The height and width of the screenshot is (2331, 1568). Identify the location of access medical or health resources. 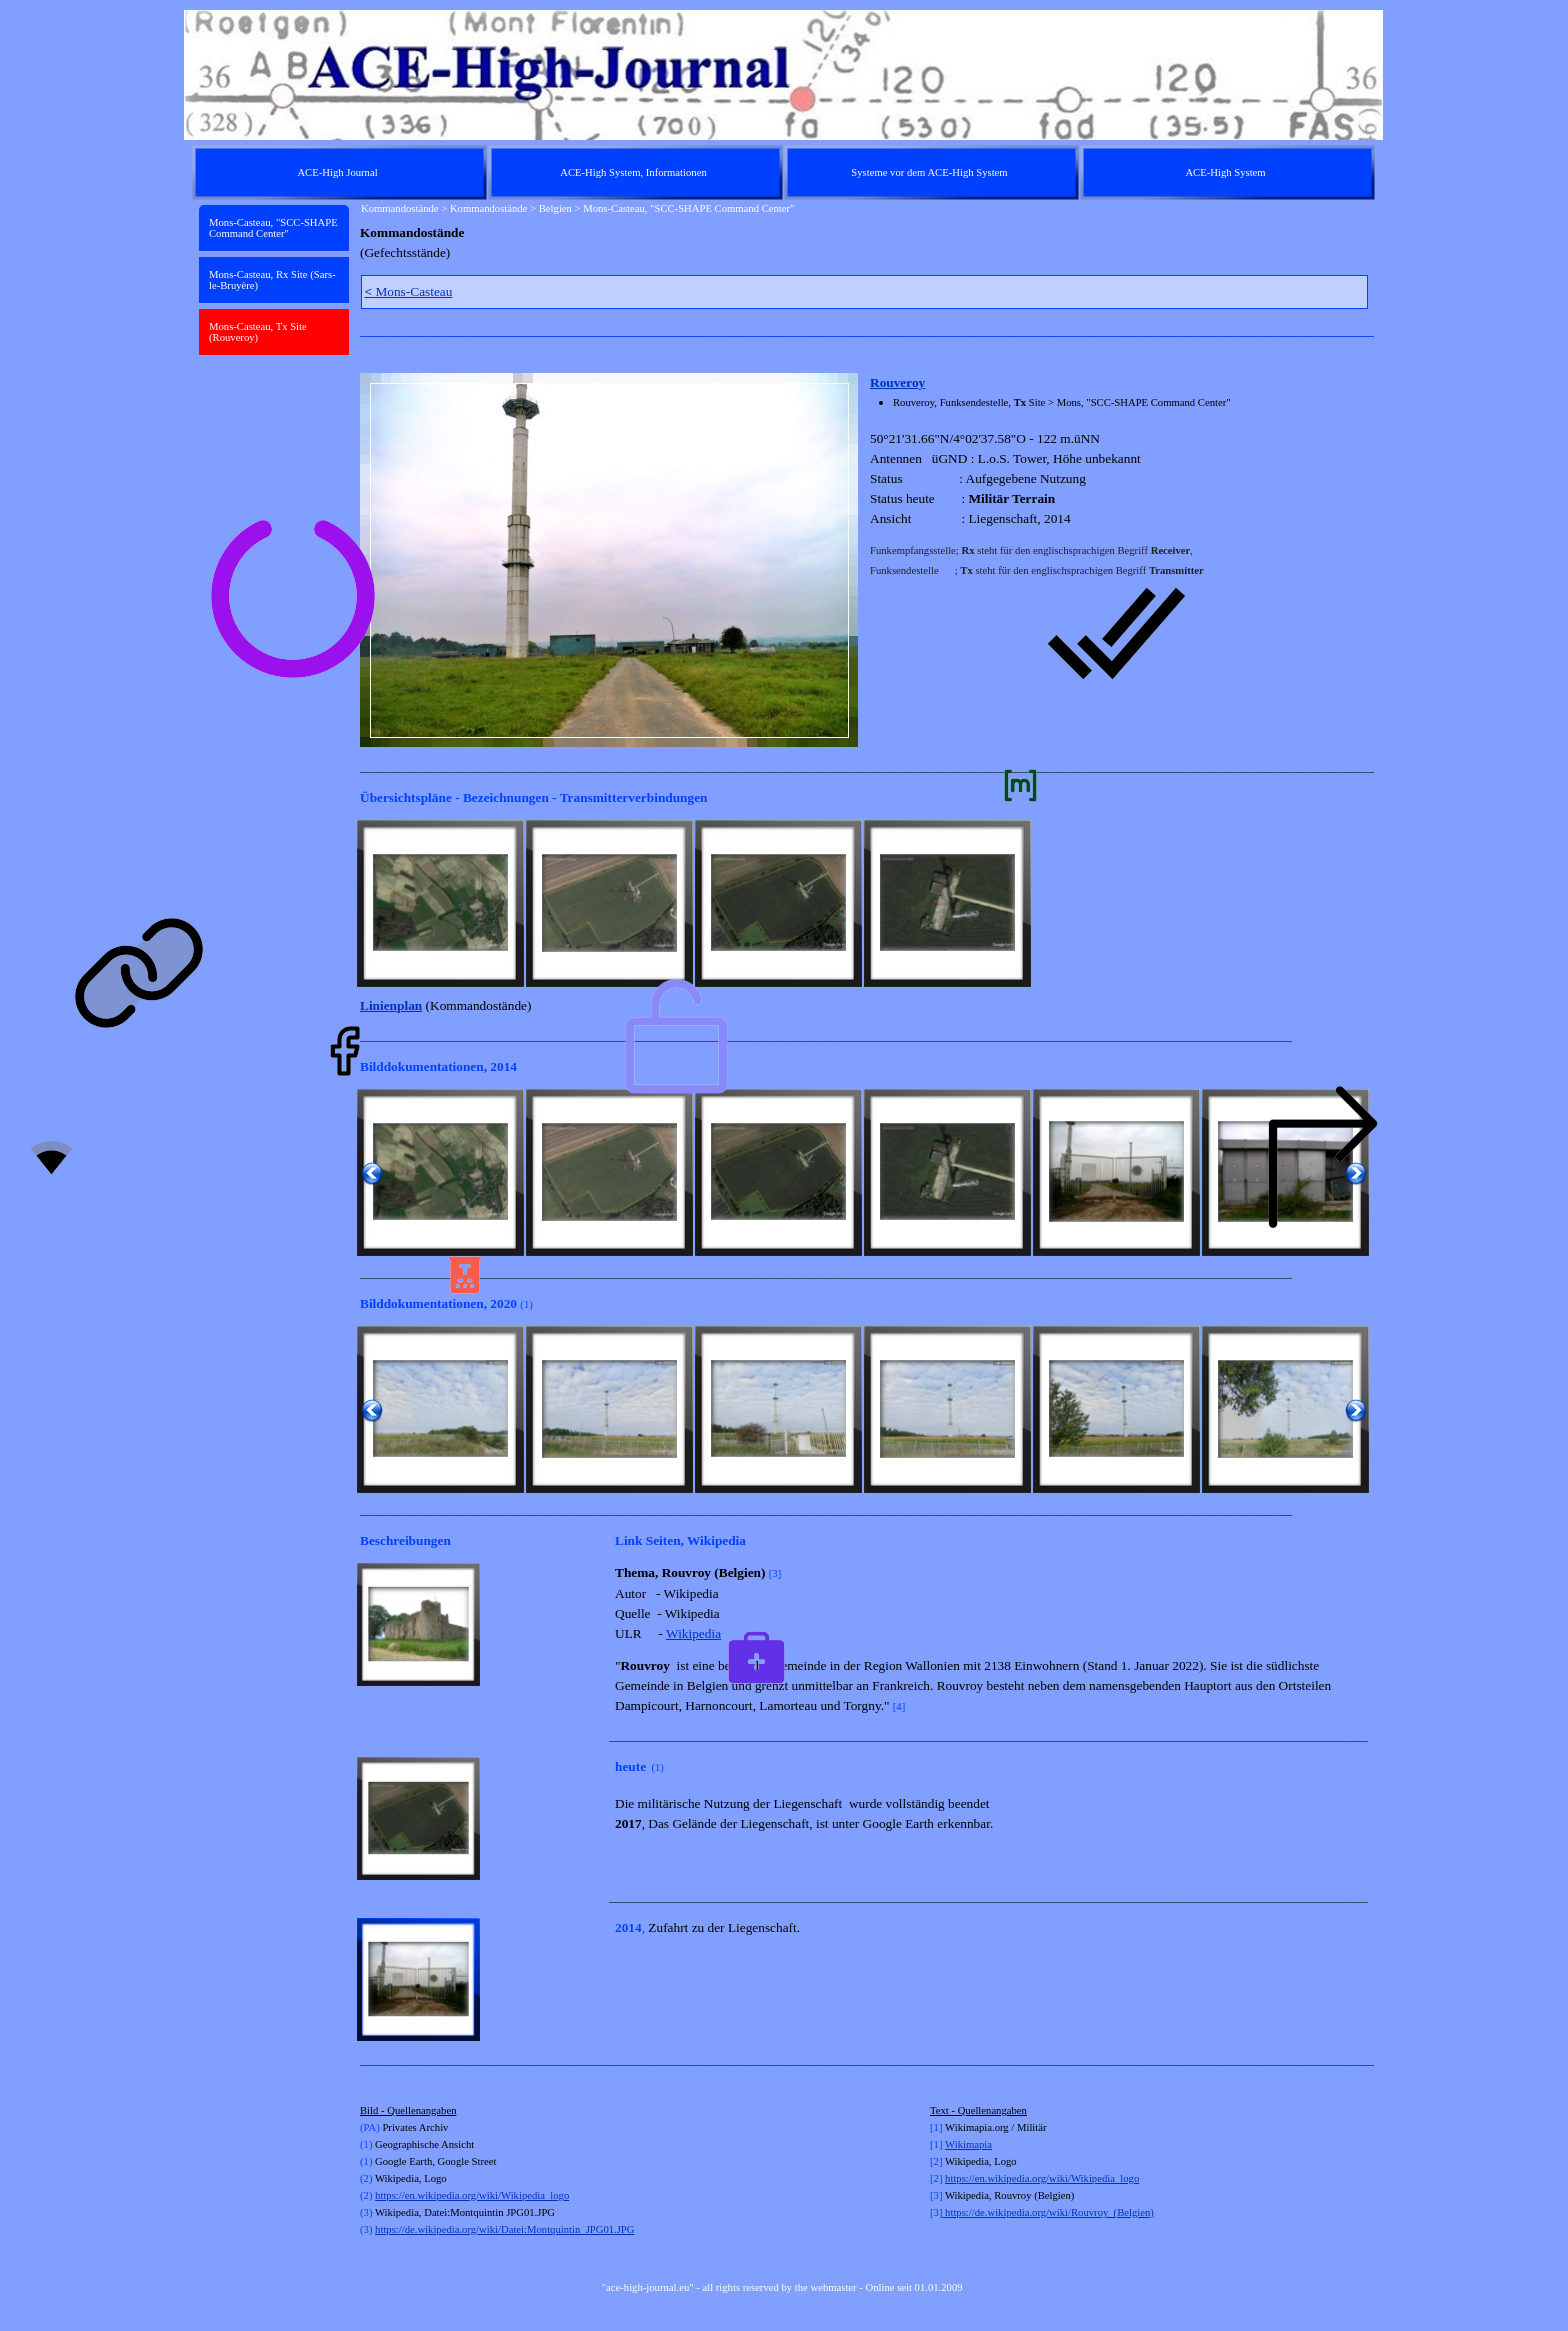
(756, 1659).